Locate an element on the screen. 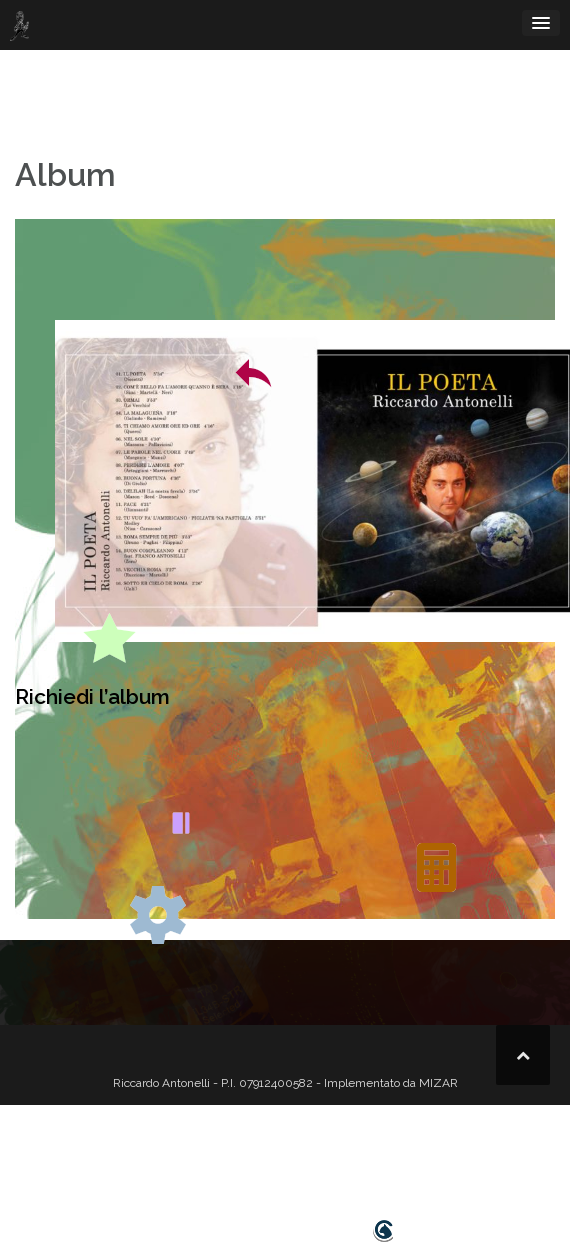  add item to favorites is located at coordinates (109, 640).